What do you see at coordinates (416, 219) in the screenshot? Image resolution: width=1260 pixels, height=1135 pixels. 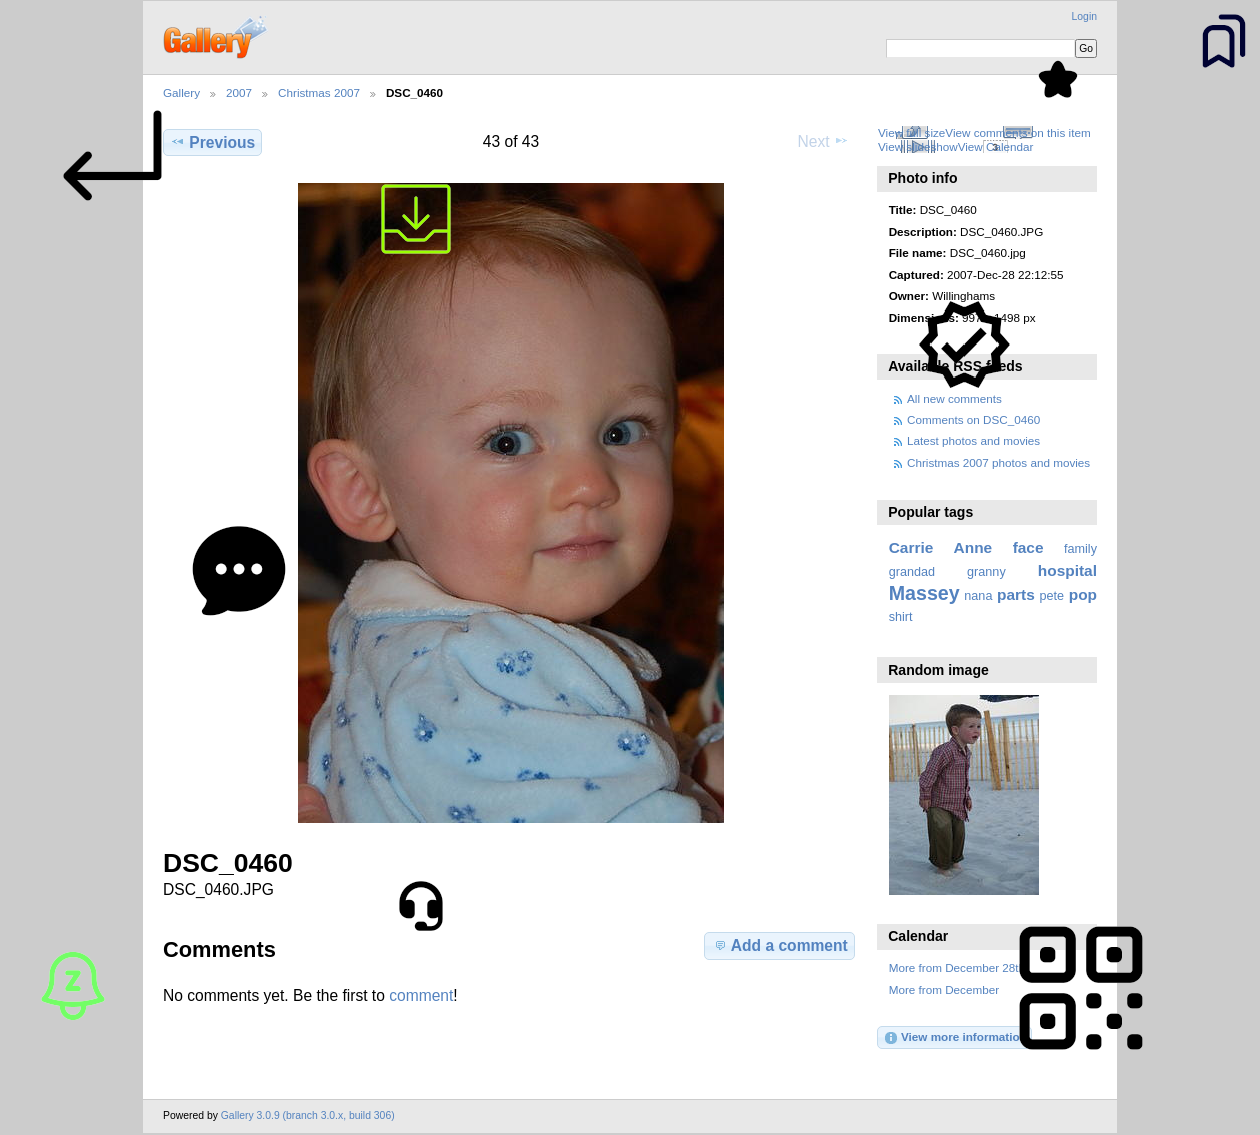 I see `download file to inbox or tray` at bounding box center [416, 219].